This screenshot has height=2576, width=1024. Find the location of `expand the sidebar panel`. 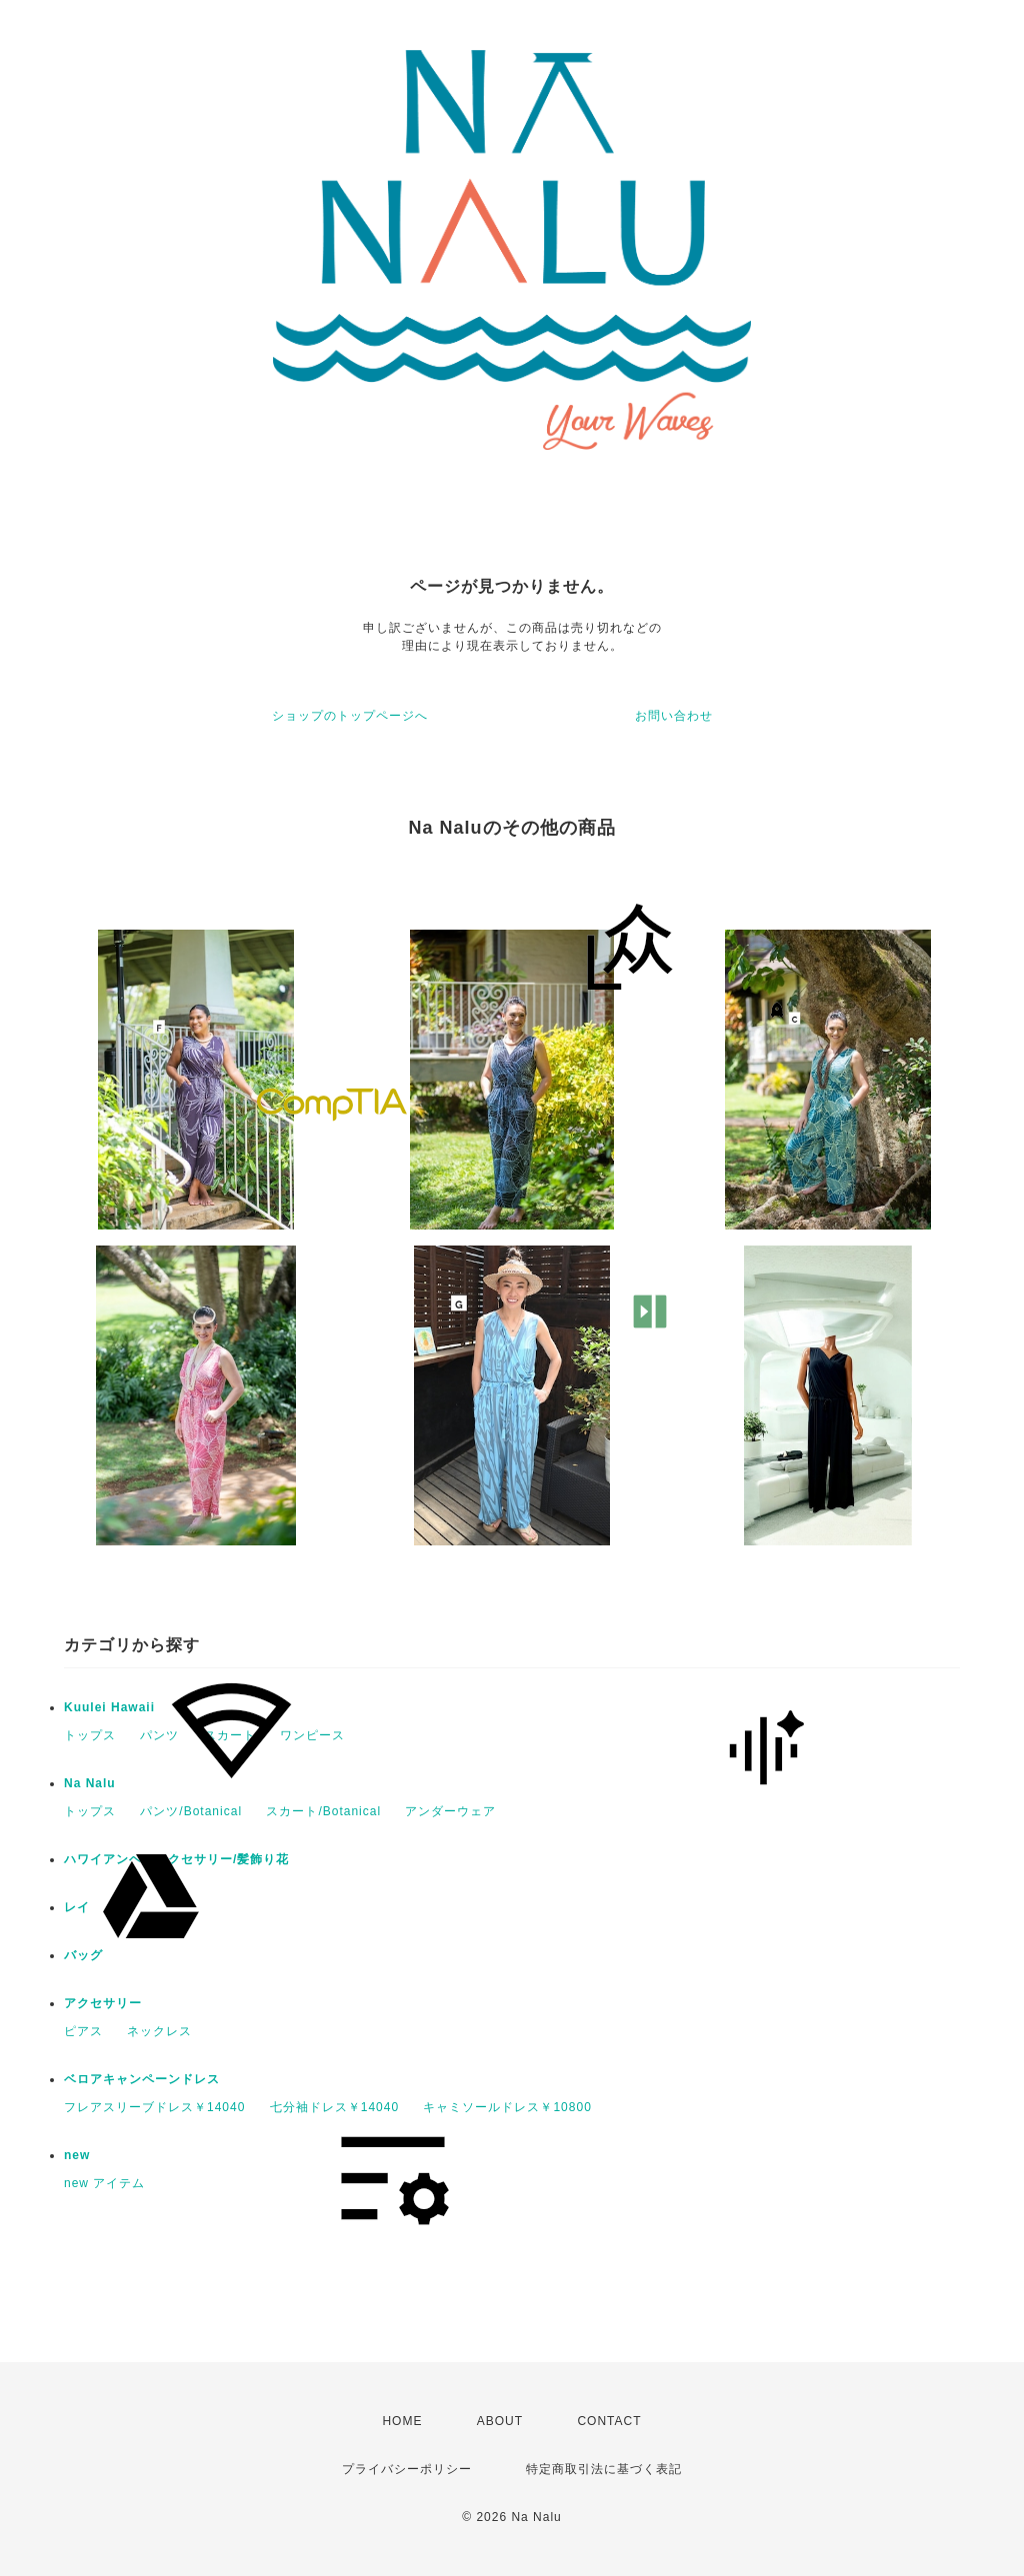

expand the sidebar panel is located at coordinates (650, 1311).